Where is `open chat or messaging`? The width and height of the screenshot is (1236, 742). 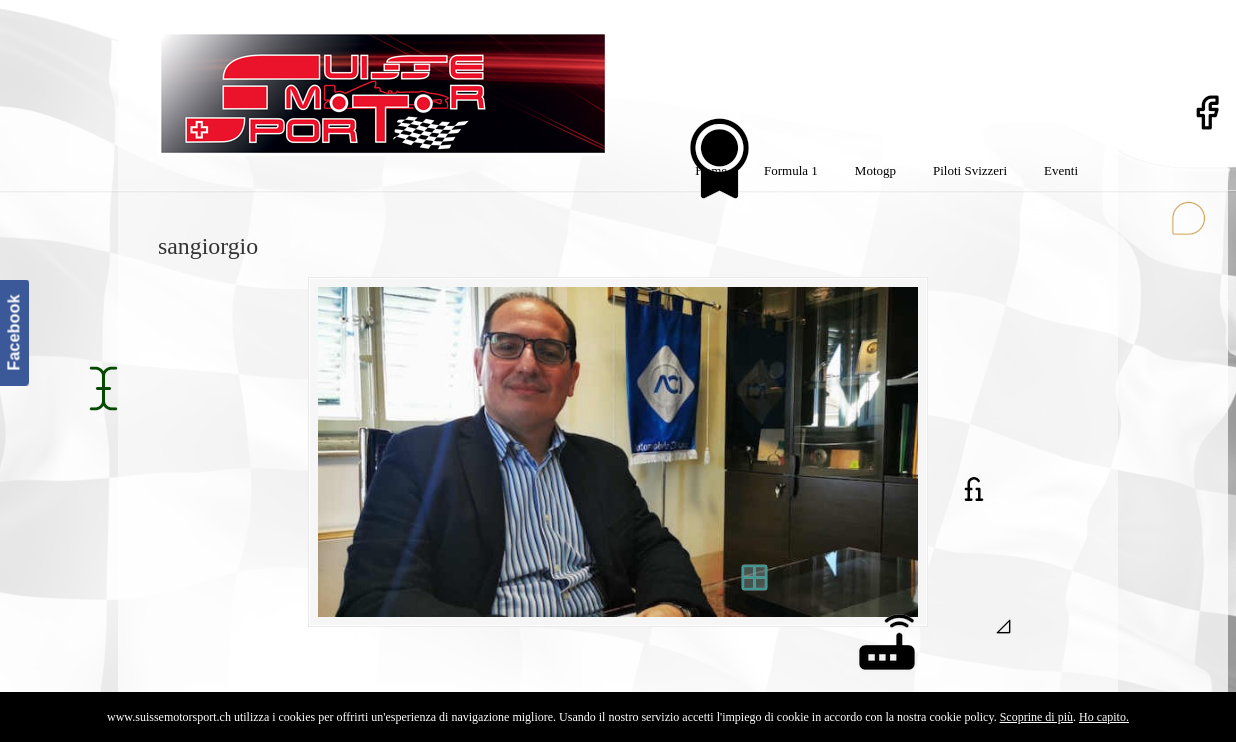 open chat or messaging is located at coordinates (1188, 219).